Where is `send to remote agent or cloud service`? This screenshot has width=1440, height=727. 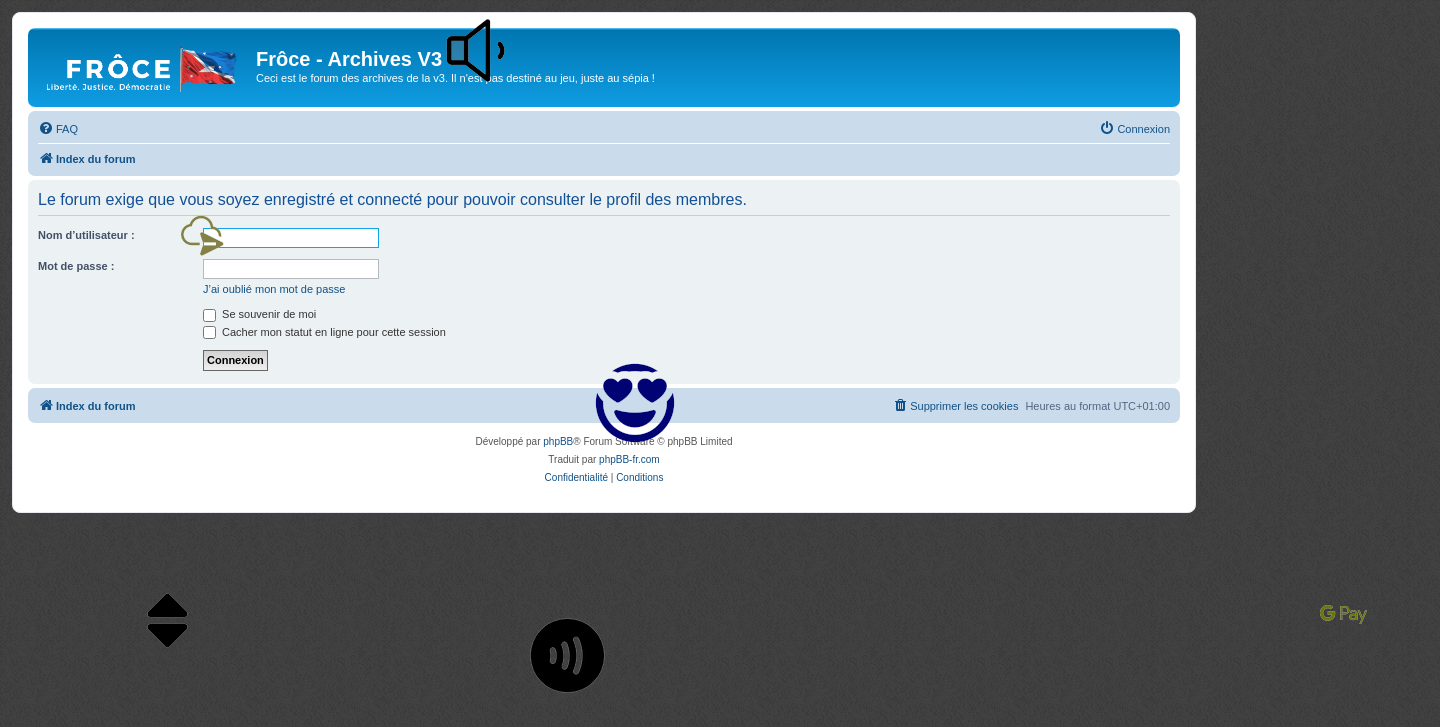
send to remote agent or cloud service is located at coordinates (202, 234).